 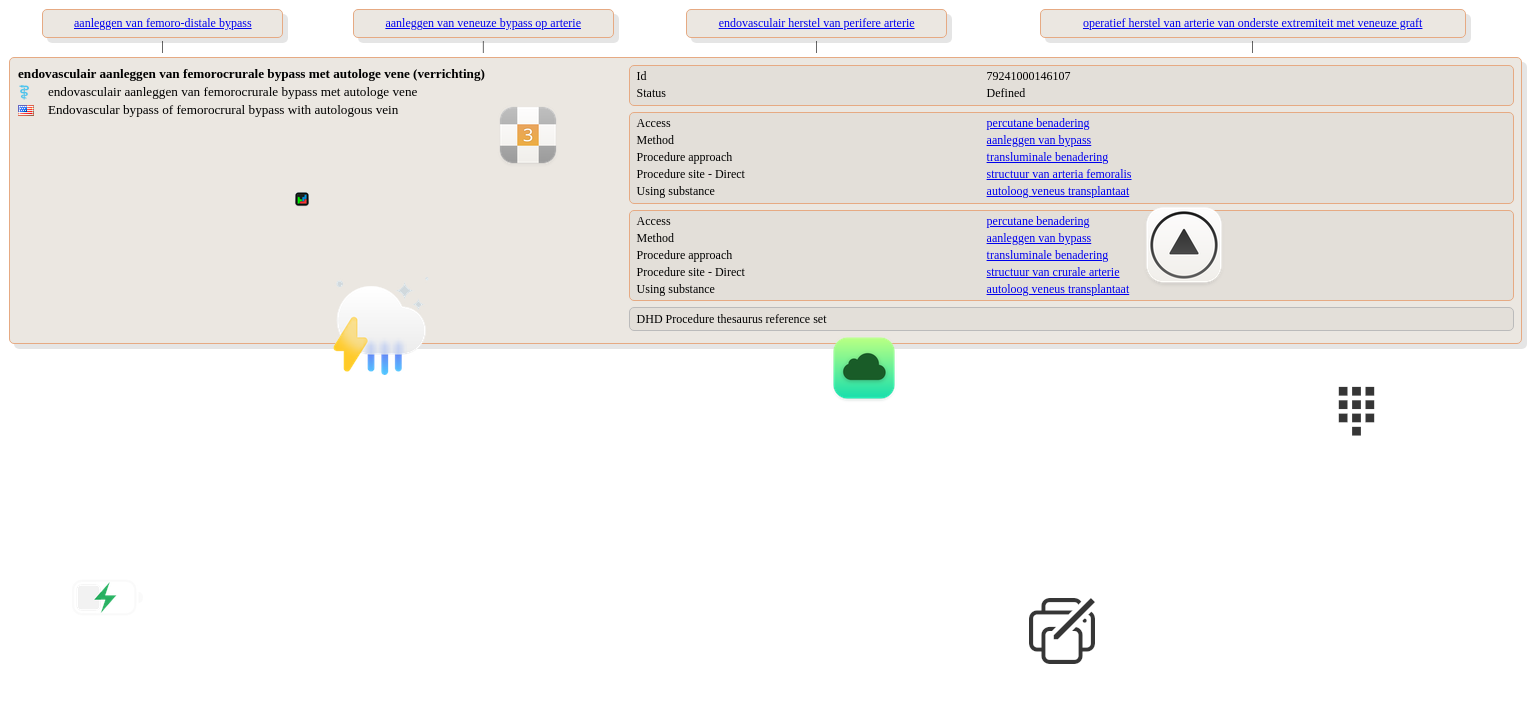 What do you see at coordinates (864, 368) in the screenshot?
I see `open 4k video downloader app` at bounding box center [864, 368].